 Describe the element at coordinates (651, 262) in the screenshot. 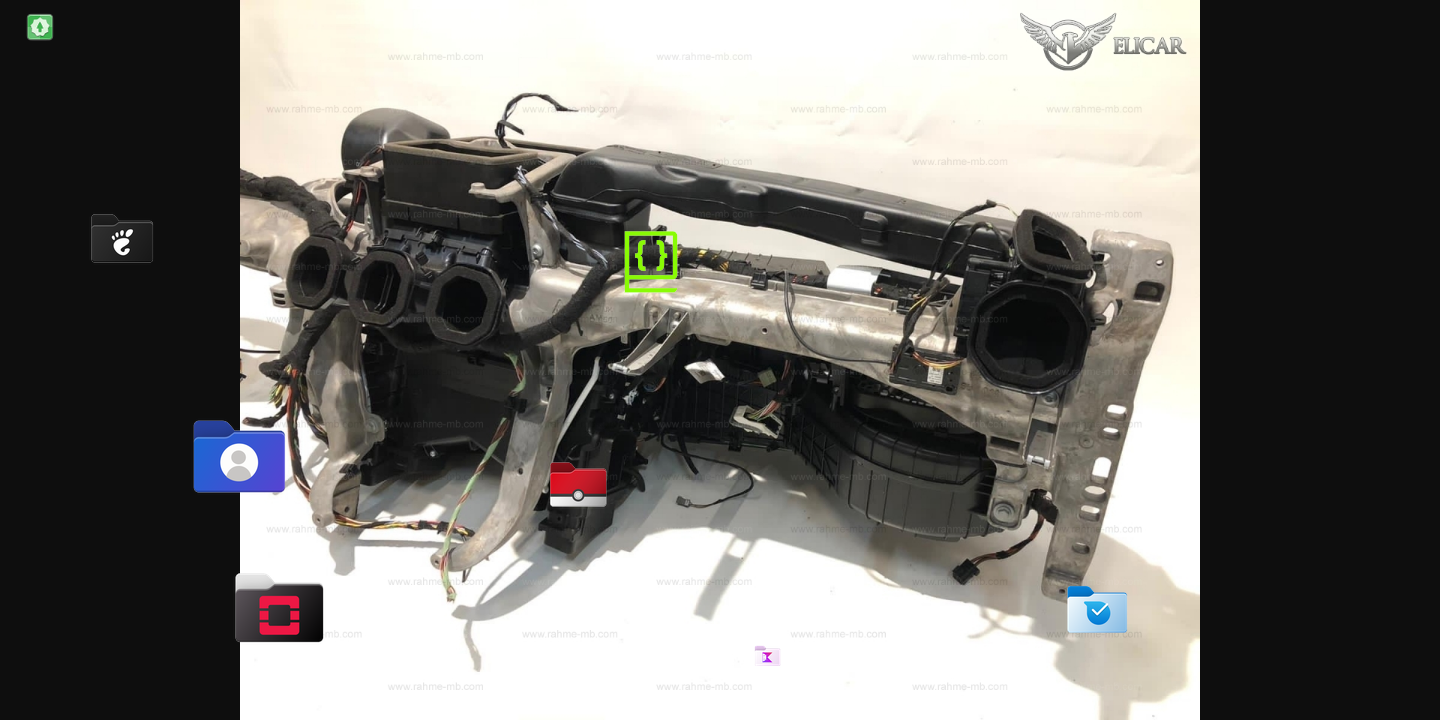

I see `open developer documentation` at that location.